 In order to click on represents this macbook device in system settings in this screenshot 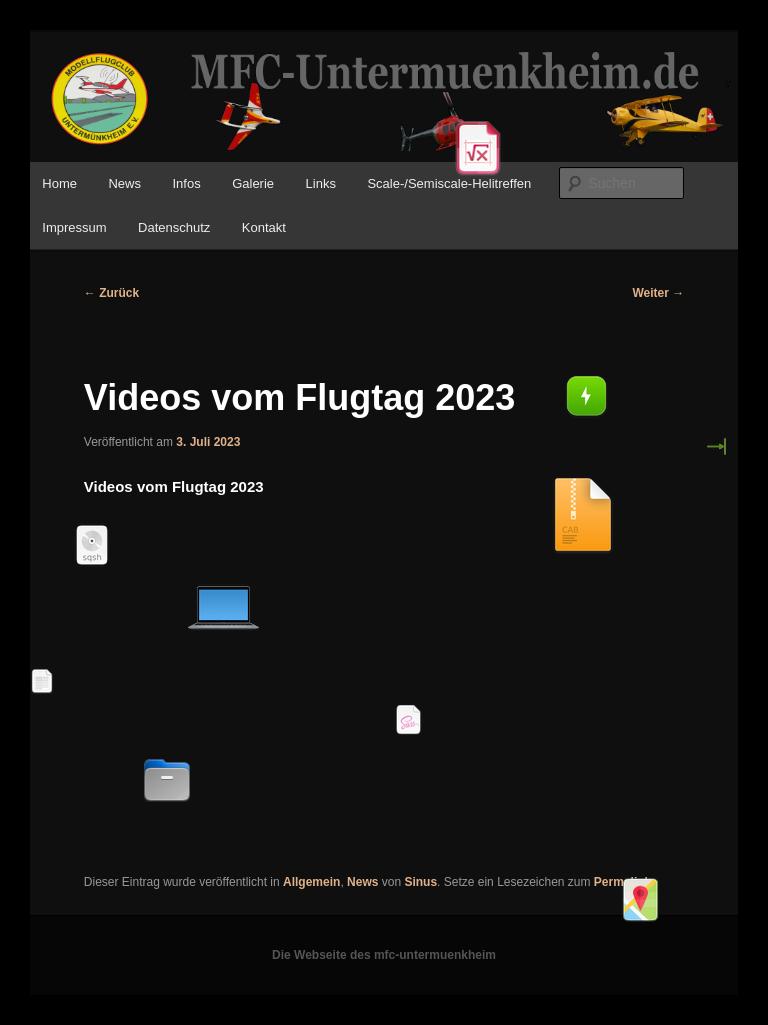, I will do `click(223, 601)`.